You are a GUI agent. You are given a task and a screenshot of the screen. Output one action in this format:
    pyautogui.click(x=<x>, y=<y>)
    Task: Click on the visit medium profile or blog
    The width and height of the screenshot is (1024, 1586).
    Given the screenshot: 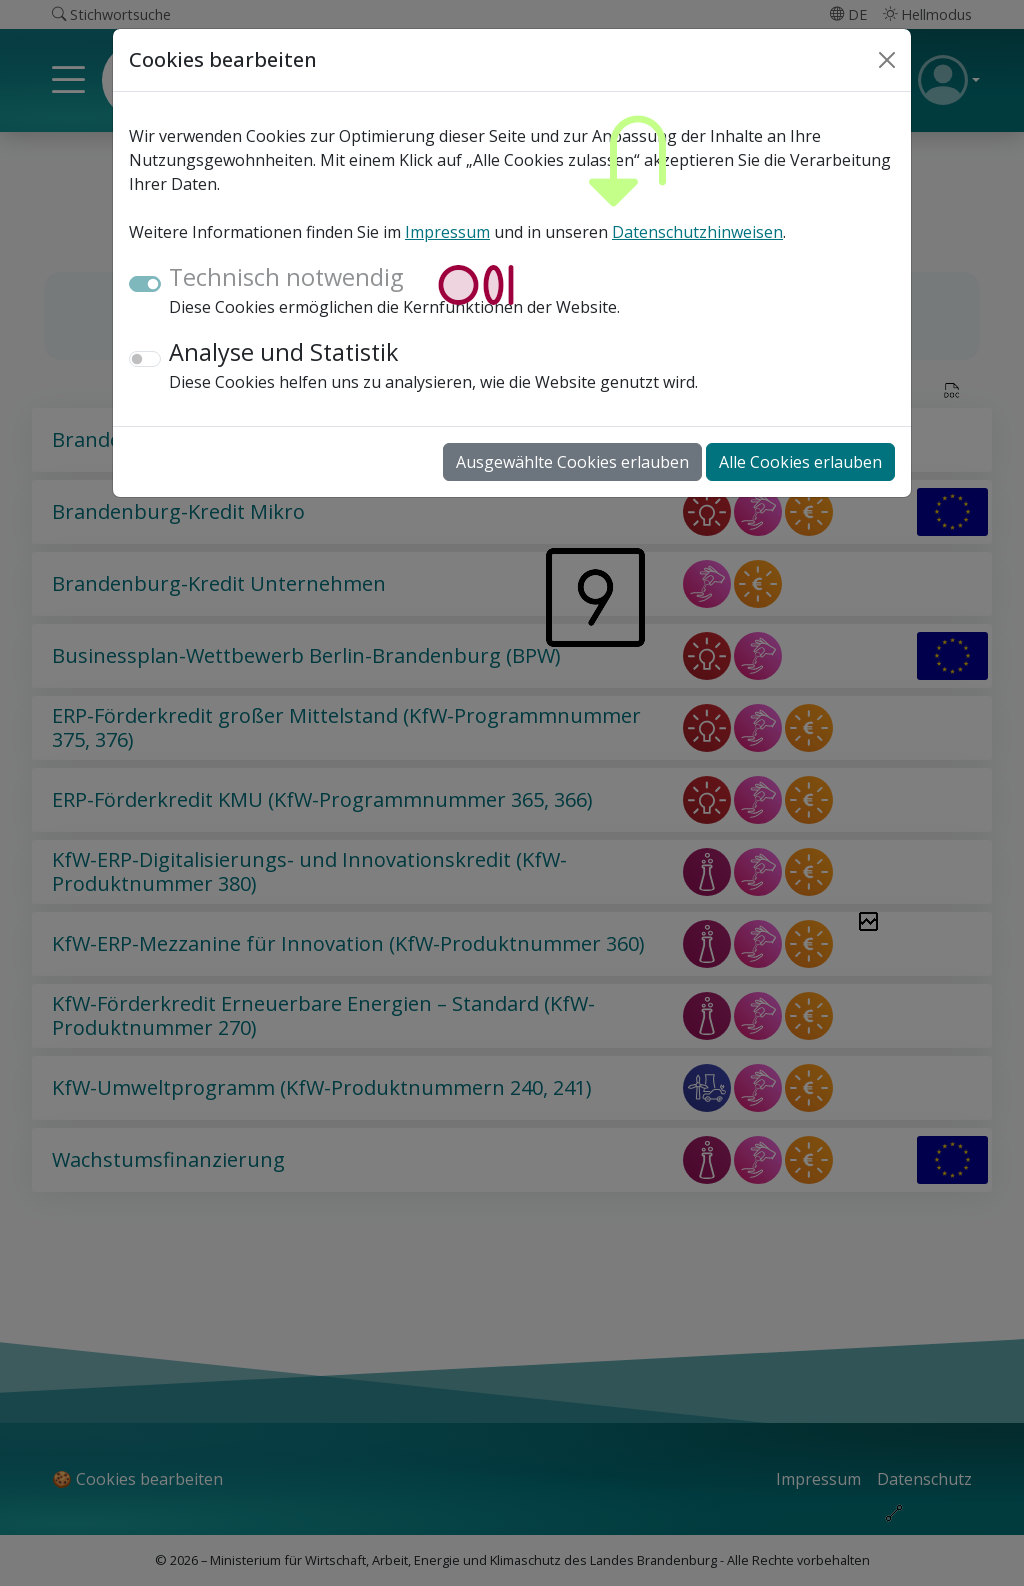 What is the action you would take?
    pyautogui.click(x=476, y=285)
    